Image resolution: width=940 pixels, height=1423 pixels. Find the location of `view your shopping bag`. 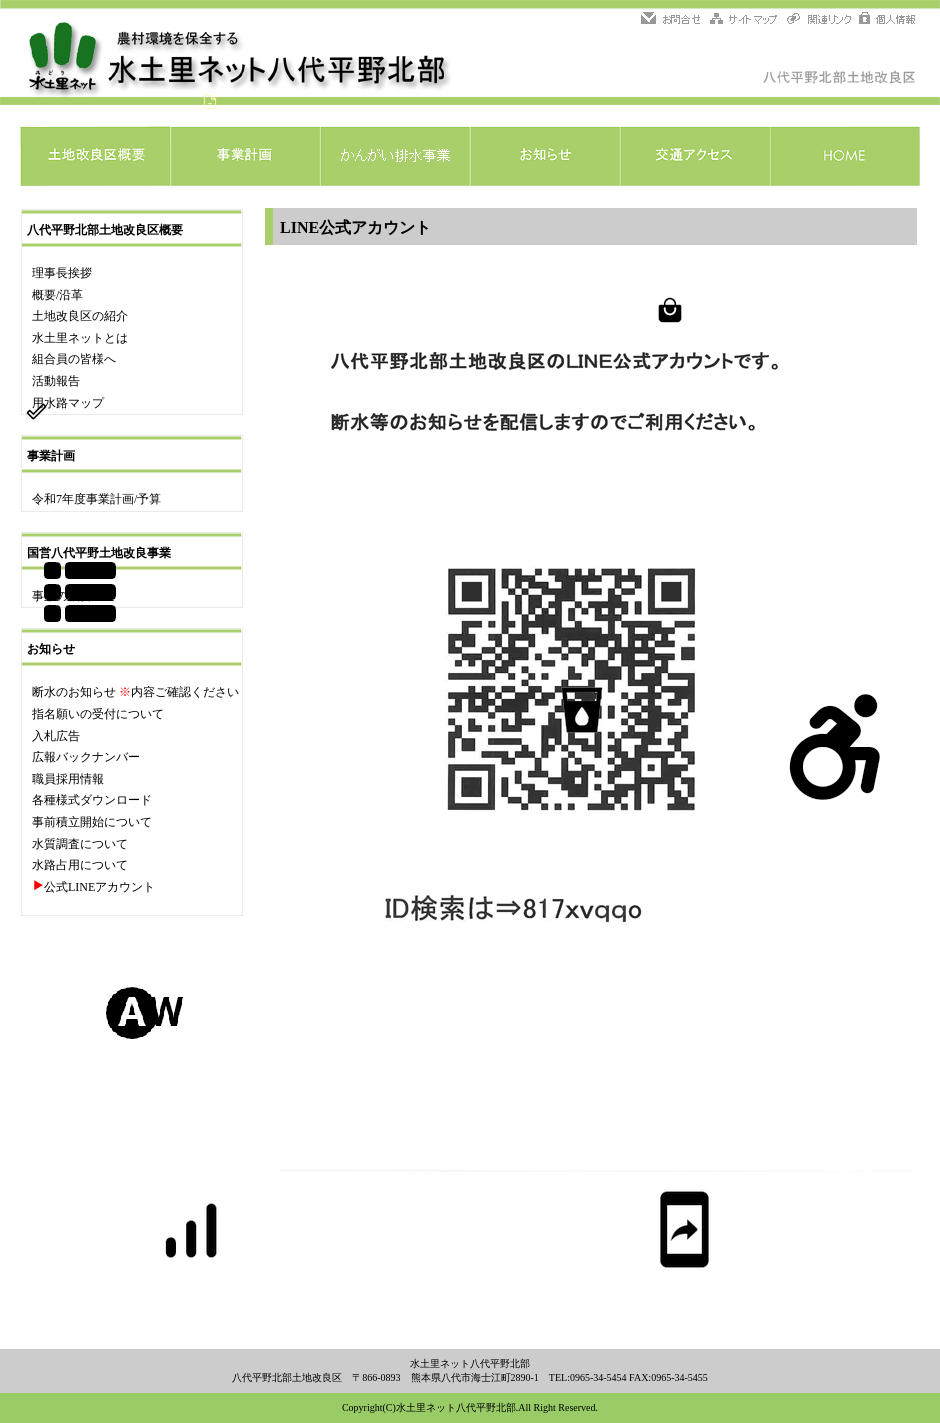

view your shopping bag is located at coordinates (670, 310).